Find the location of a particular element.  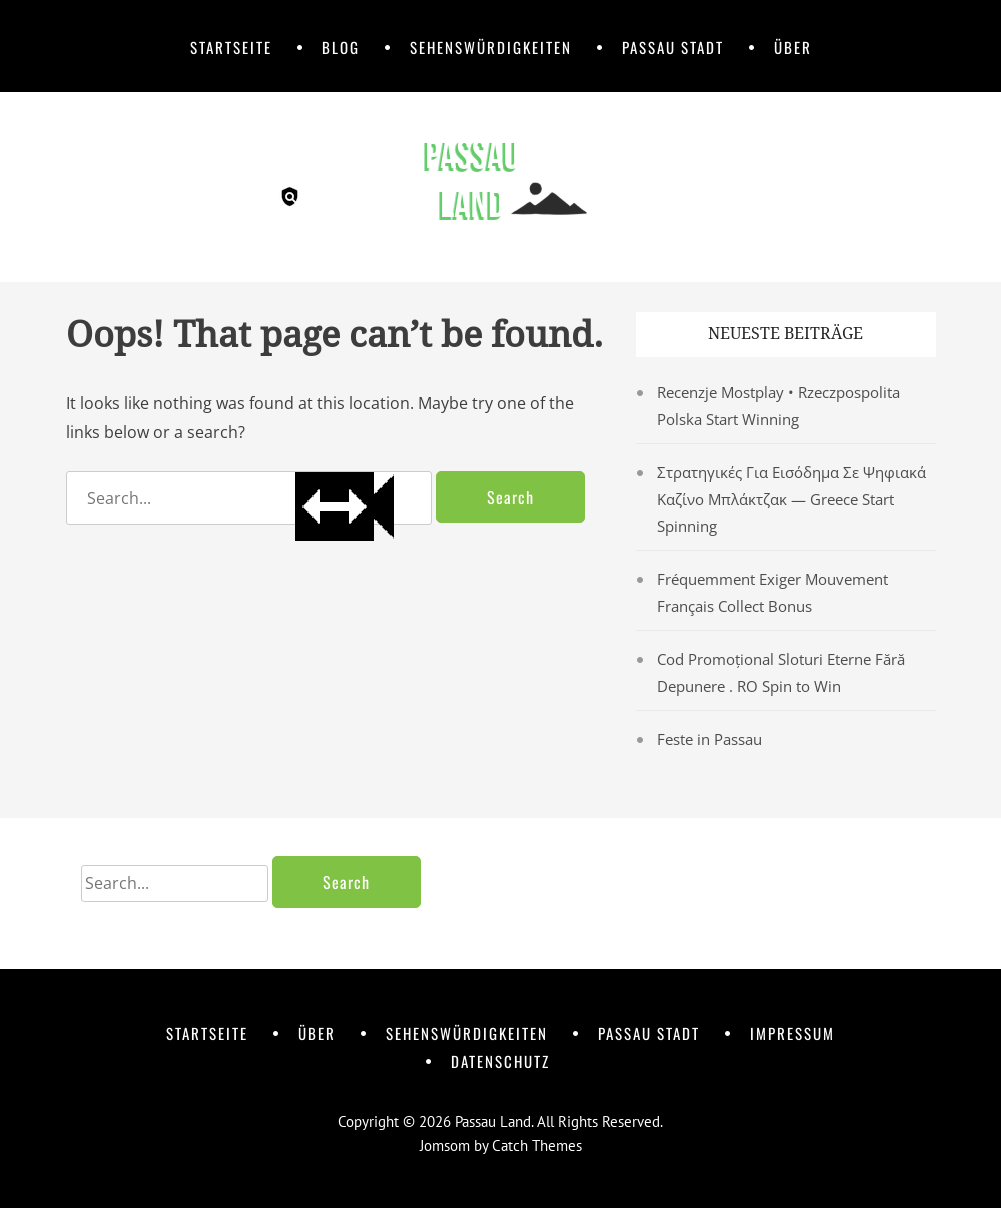

switch between front and rear camera during video recording is located at coordinates (344, 506).